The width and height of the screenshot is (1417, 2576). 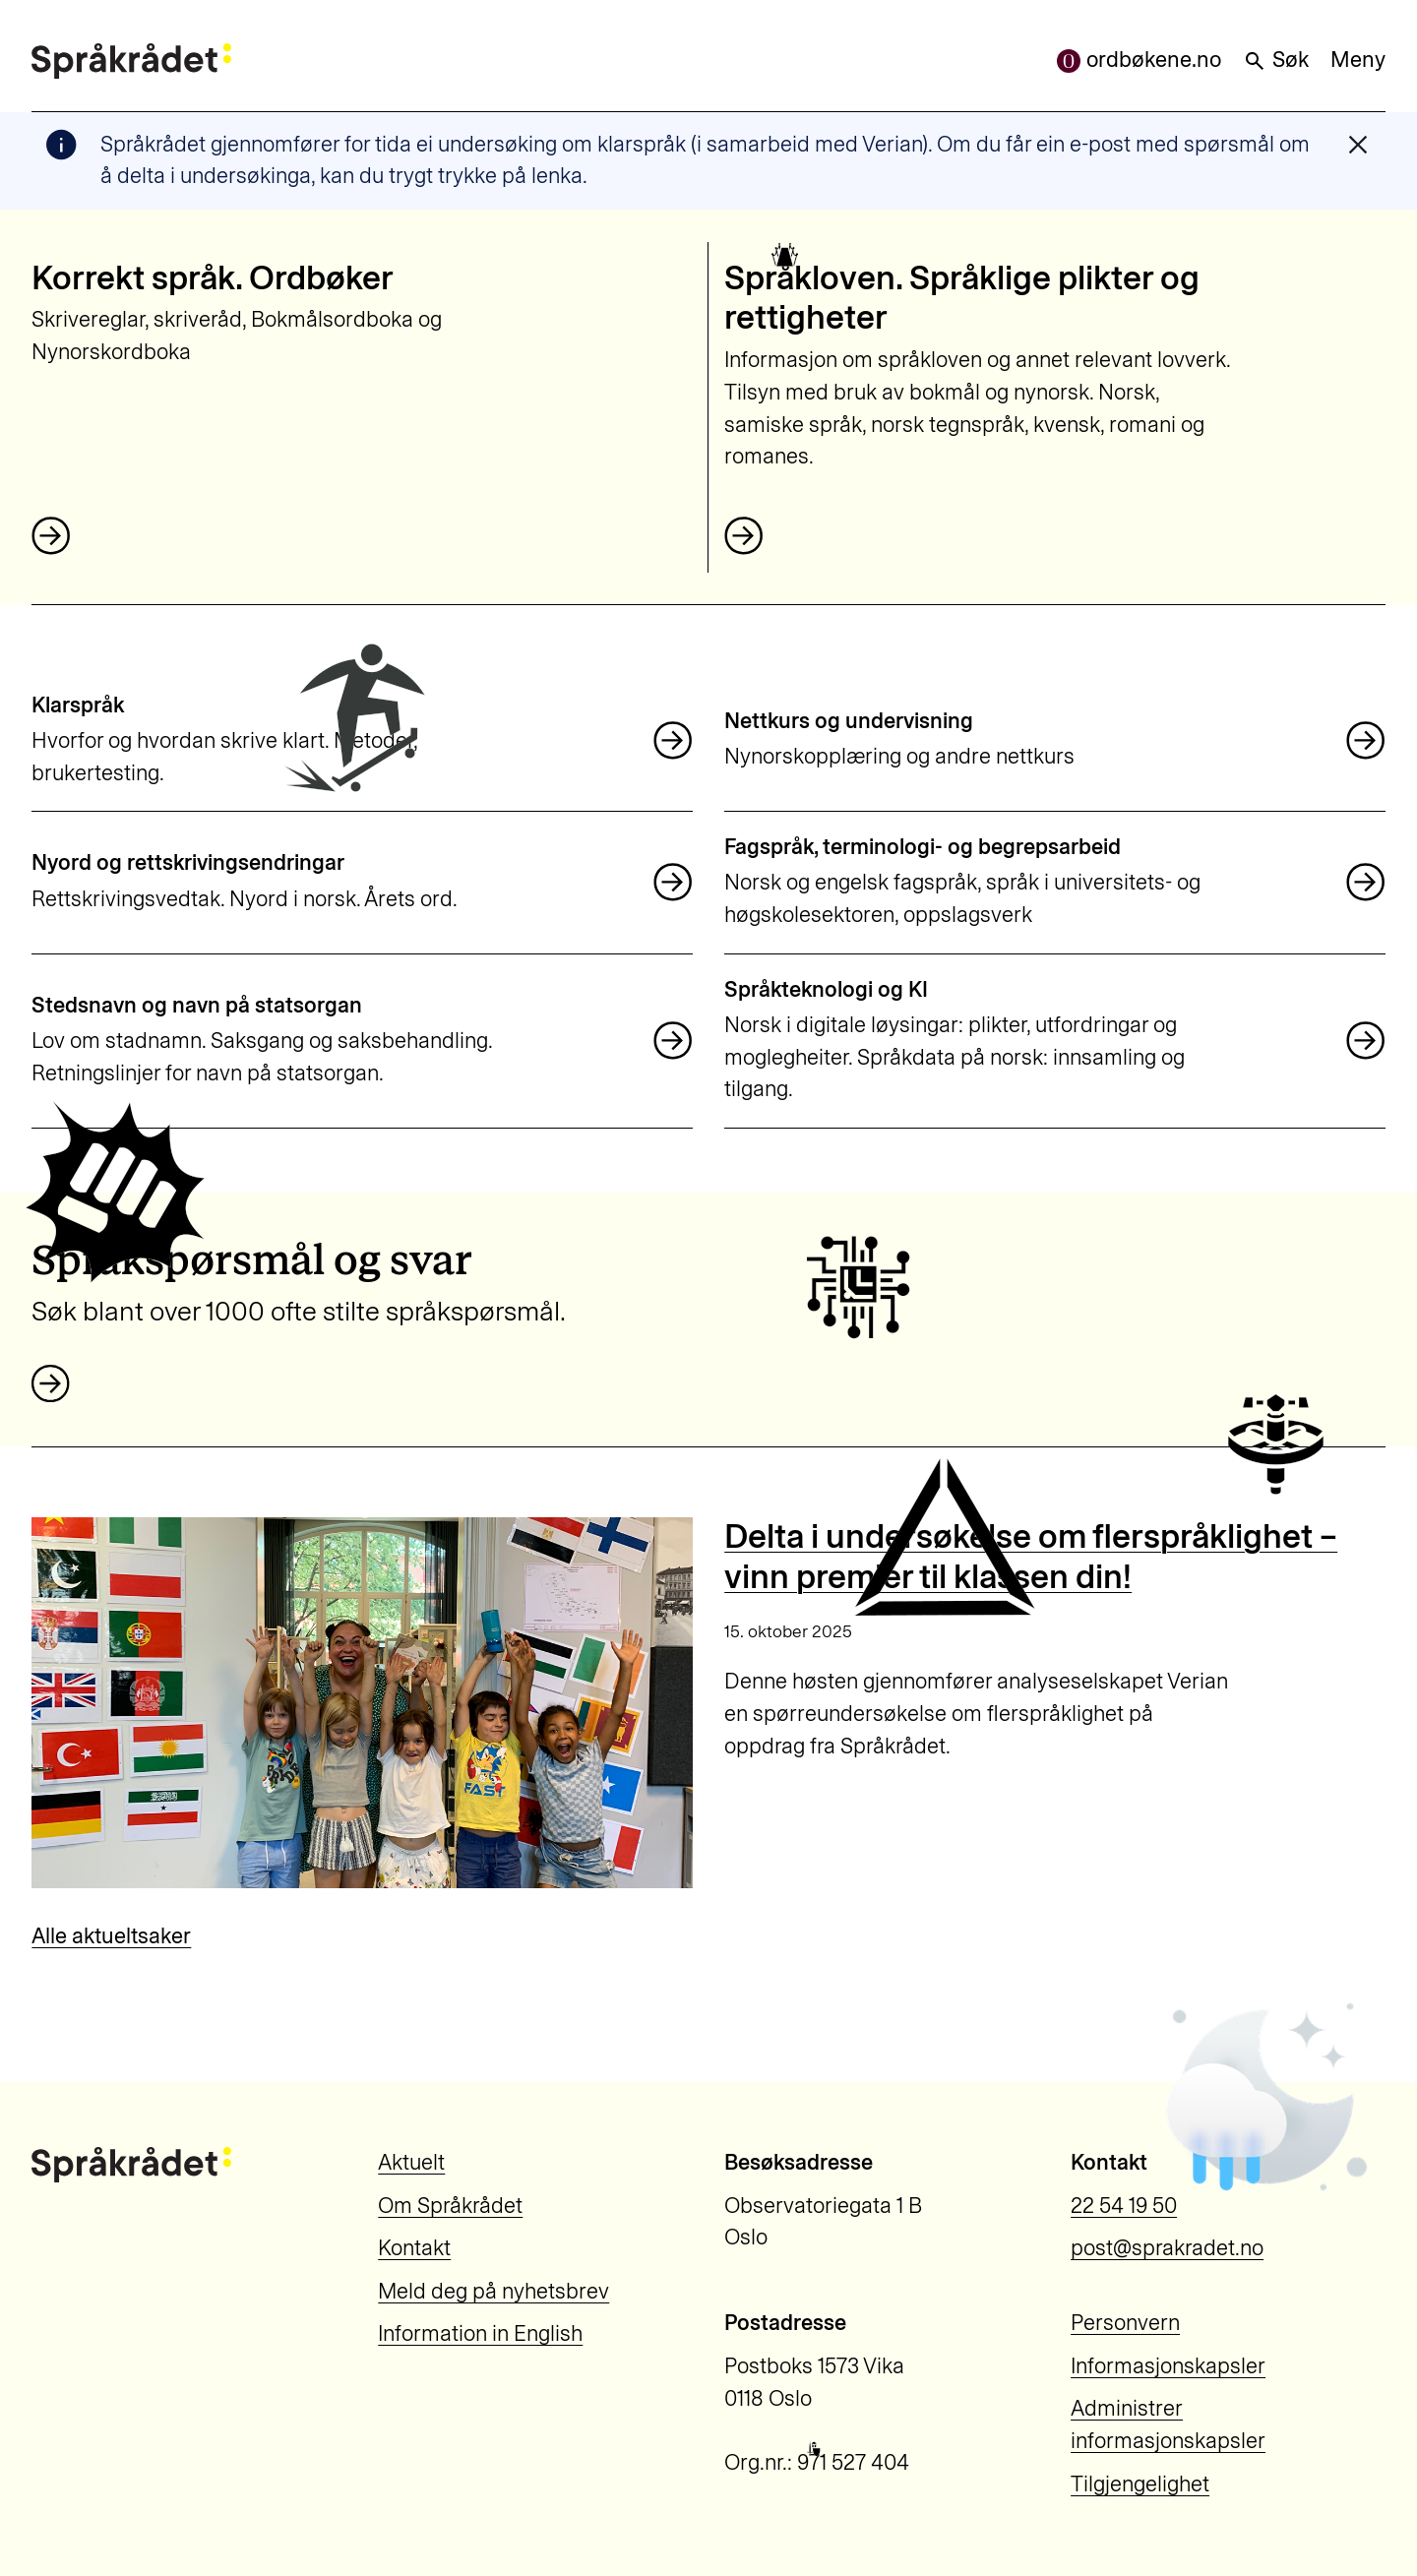 What do you see at coordinates (814, 2449) in the screenshot?
I see `access your equipment or inventory` at bounding box center [814, 2449].